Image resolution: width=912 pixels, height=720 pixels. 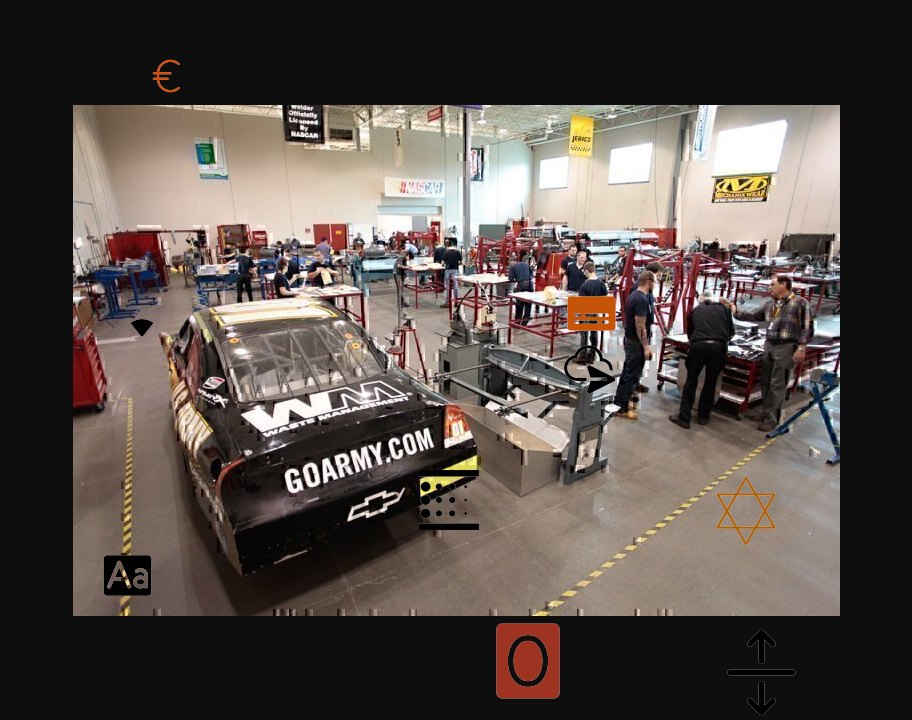 What do you see at coordinates (127, 575) in the screenshot?
I see `change font size settings` at bounding box center [127, 575].